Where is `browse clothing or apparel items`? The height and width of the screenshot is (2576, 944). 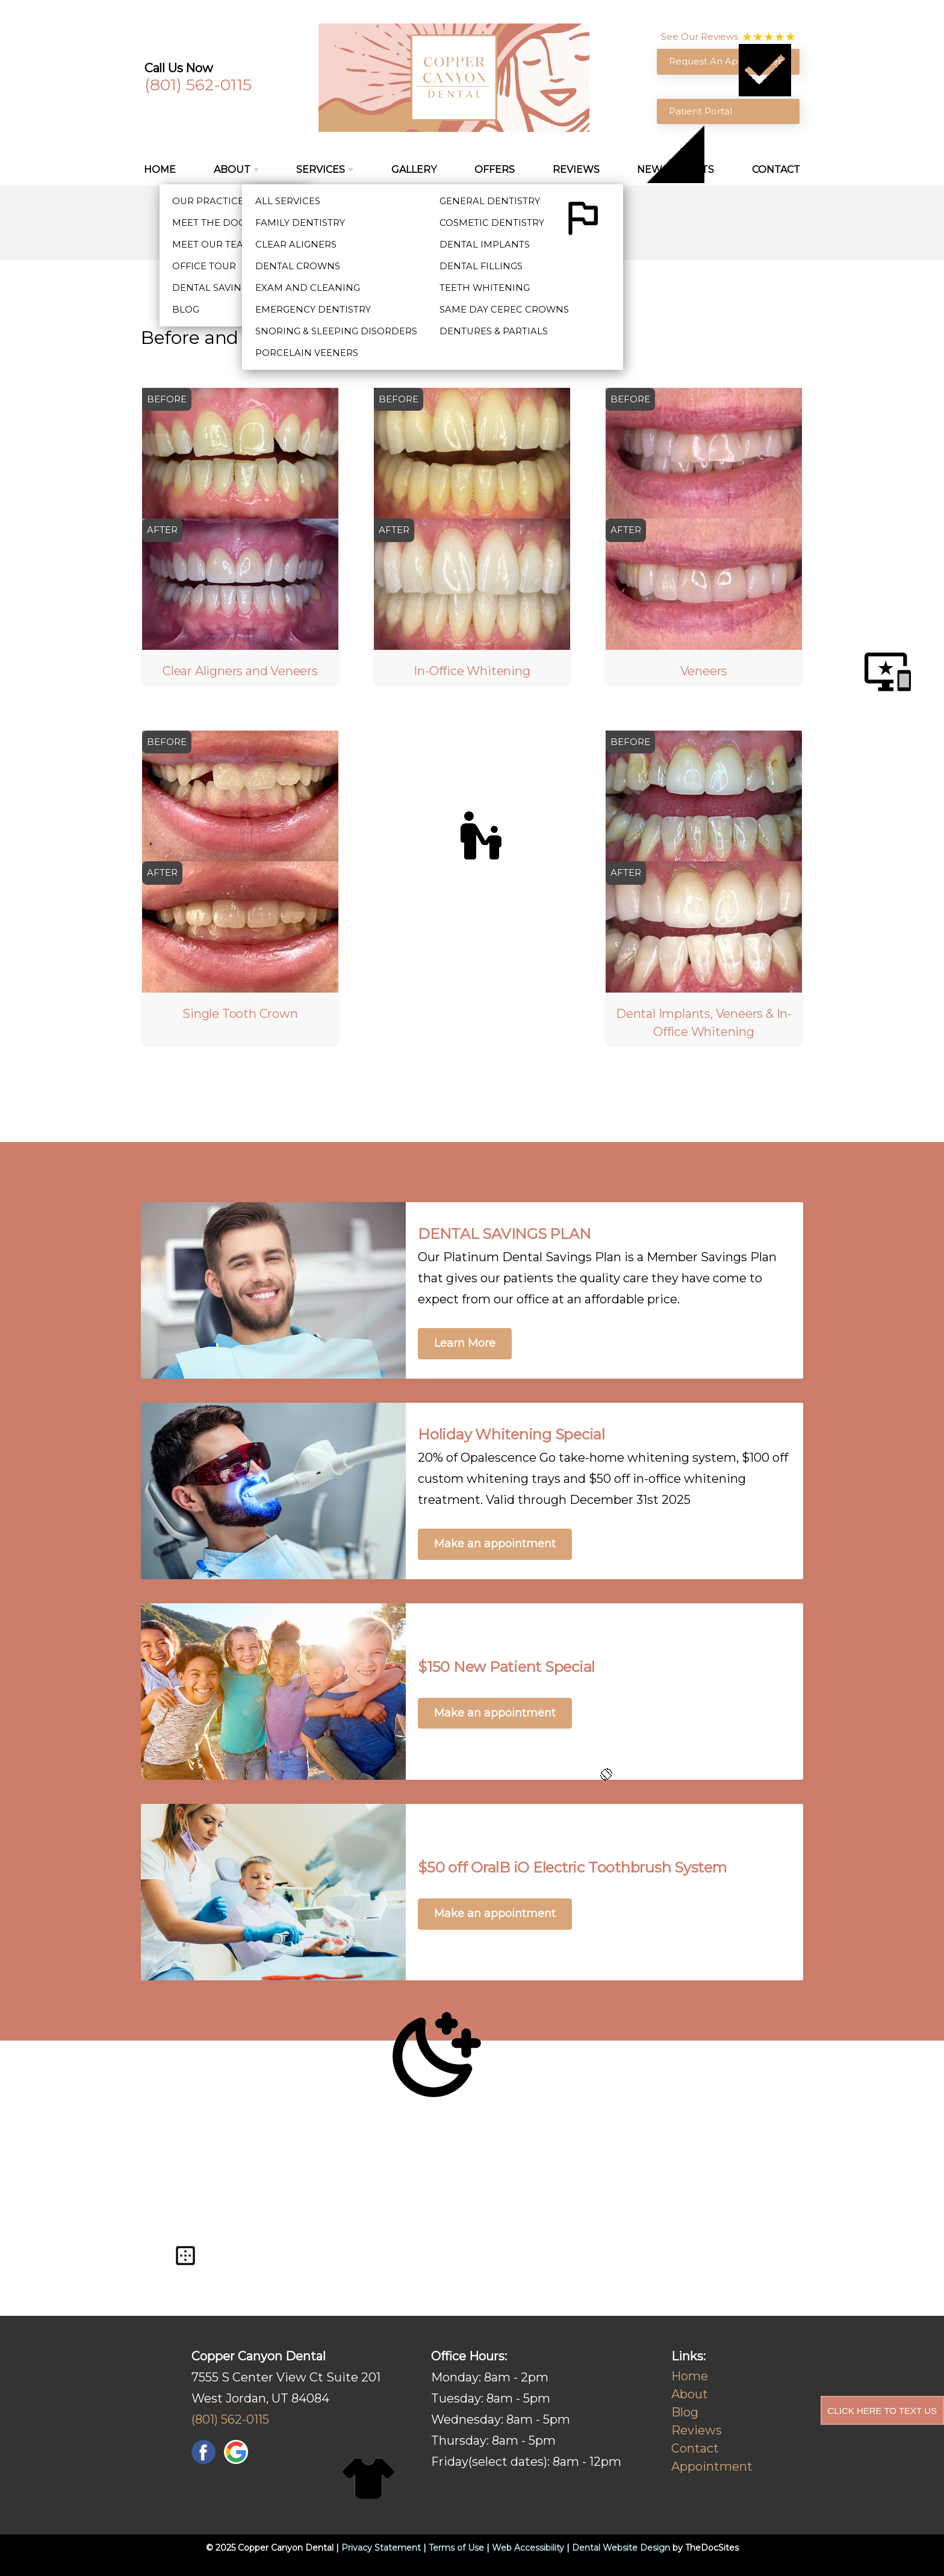 browse clothing or apparel items is located at coordinates (368, 2477).